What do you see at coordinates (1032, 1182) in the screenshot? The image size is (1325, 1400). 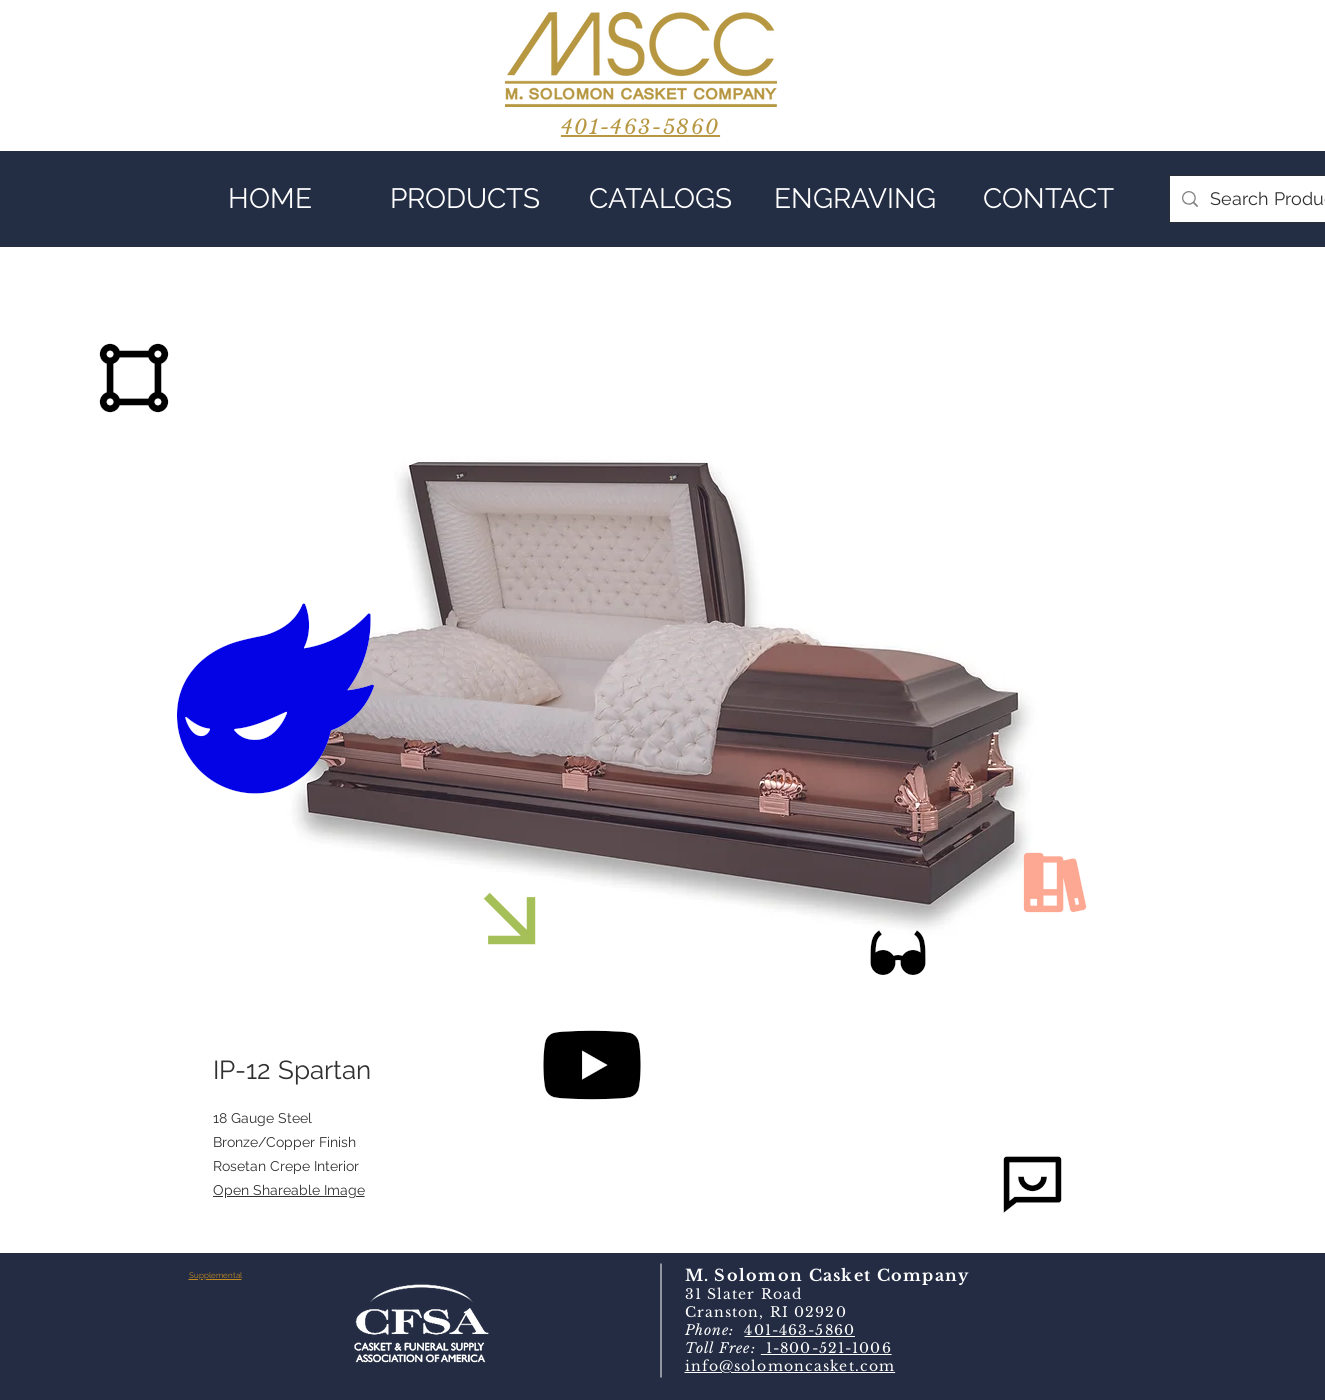 I see `start a friendly chat or conversation` at bounding box center [1032, 1182].